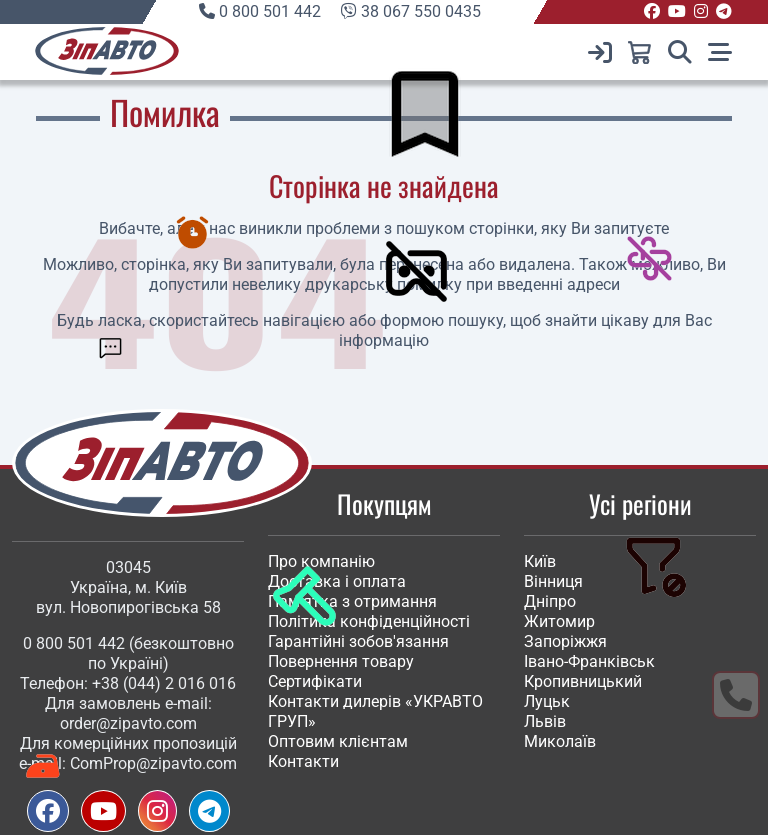  Describe the element at coordinates (304, 597) in the screenshot. I see `access crafting or woodcutting tools` at that location.